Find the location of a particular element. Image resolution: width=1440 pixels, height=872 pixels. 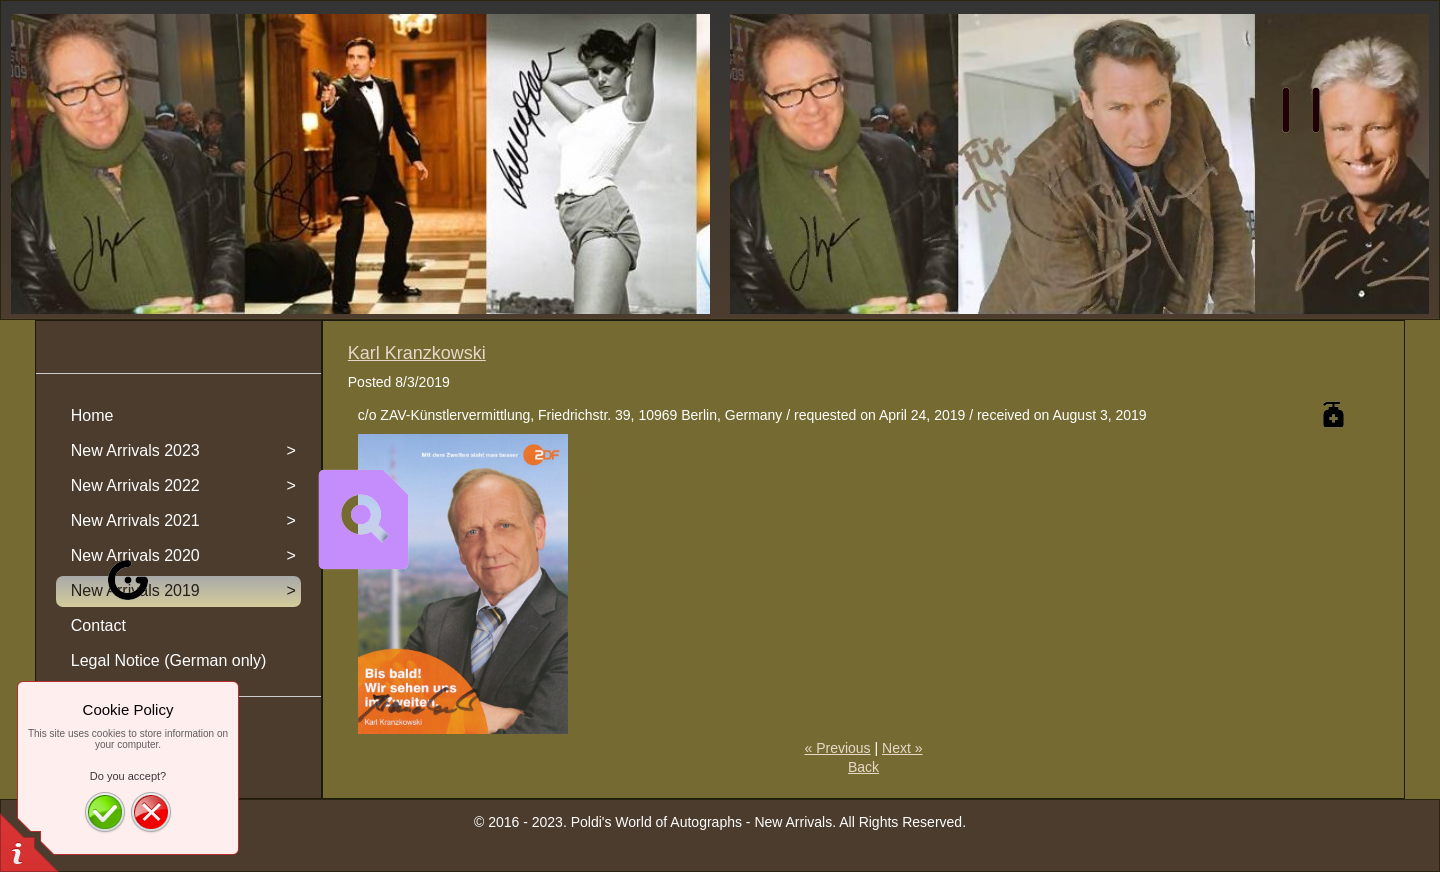

pause media playback is located at coordinates (1301, 110).